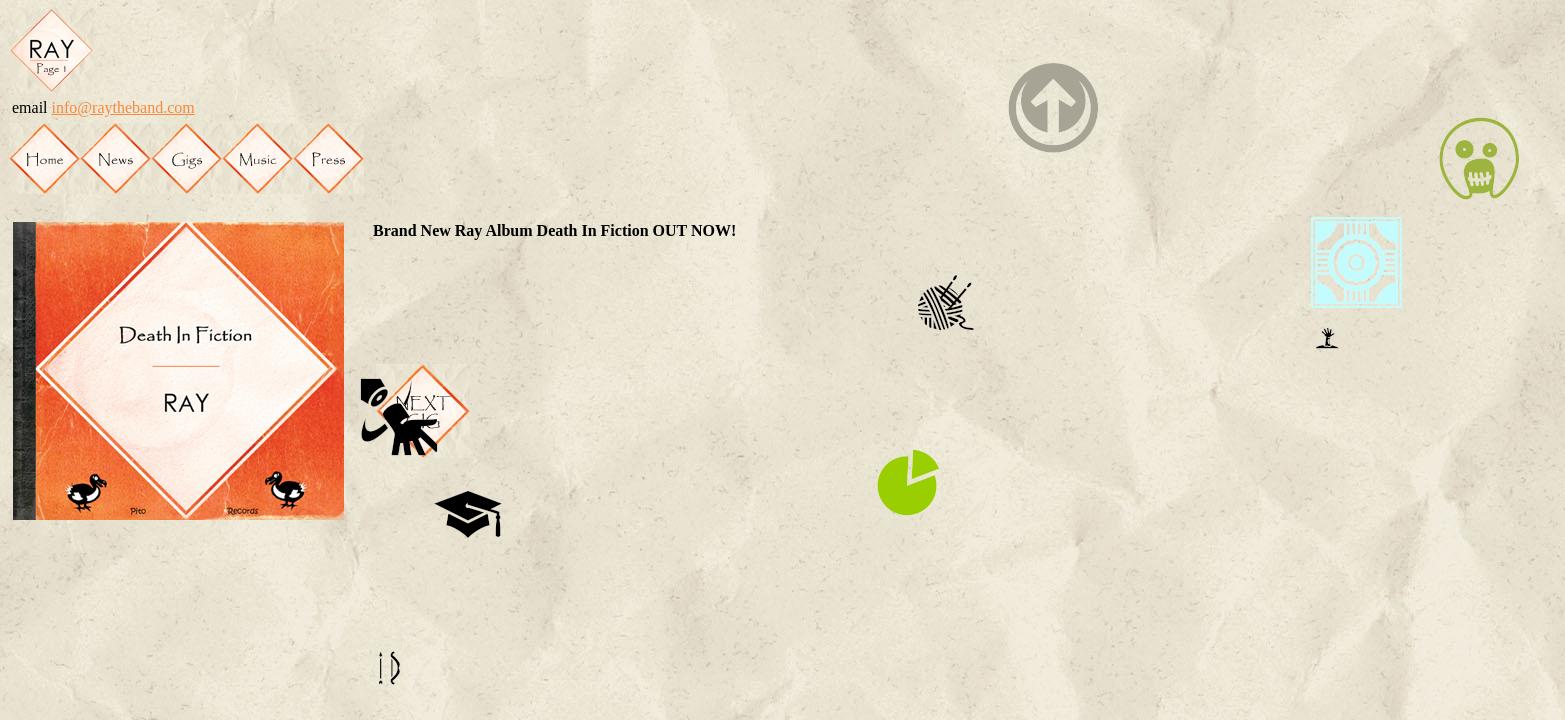 This screenshot has height=720, width=1565. What do you see at coordinates (468, 515) in the screenshot?
I see `access education or learning features` at bounding box center [468, 515].